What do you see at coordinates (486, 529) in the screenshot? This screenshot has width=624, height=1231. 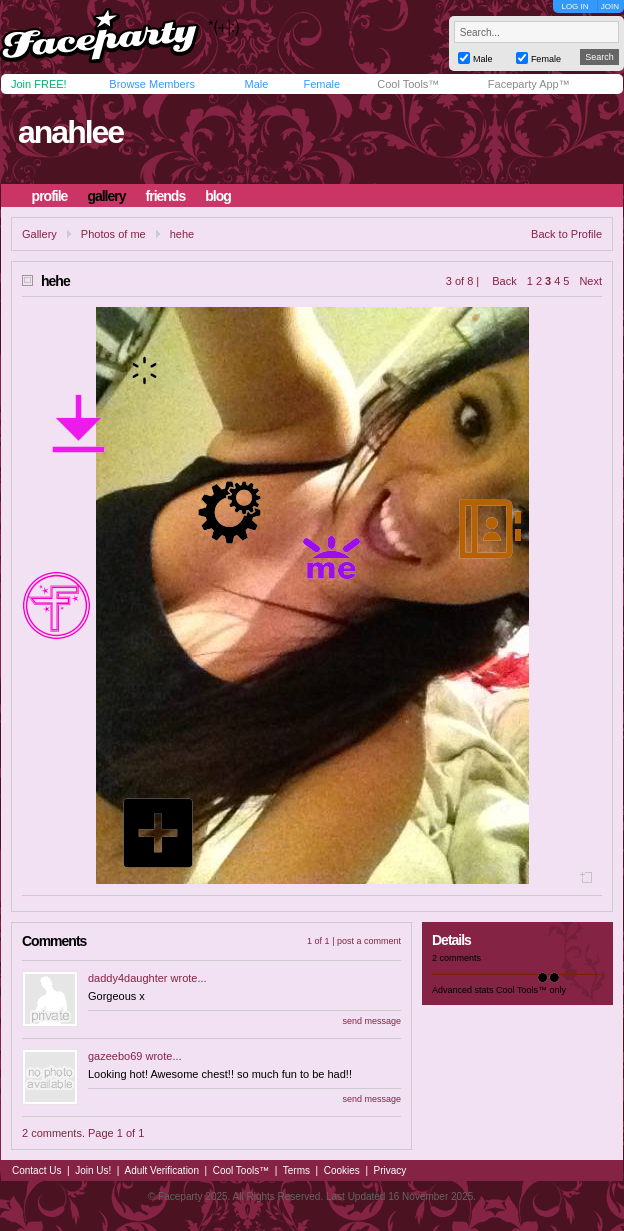 I see `open your contacts list` at bounding box center [486, 529].